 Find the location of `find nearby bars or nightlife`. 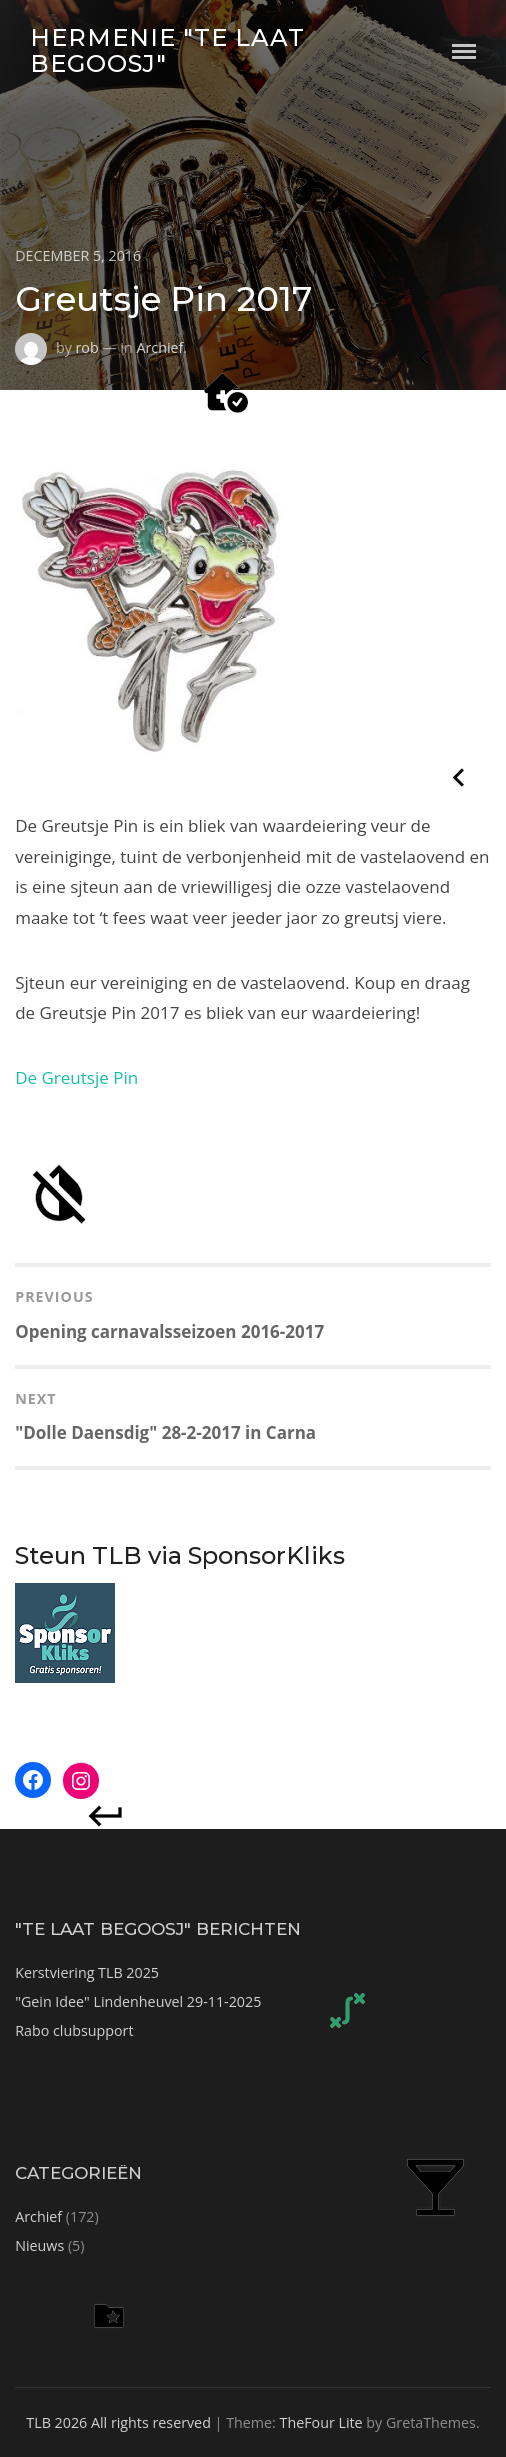

find nearby bars or nightlife is located at coordinates (435, 2187).